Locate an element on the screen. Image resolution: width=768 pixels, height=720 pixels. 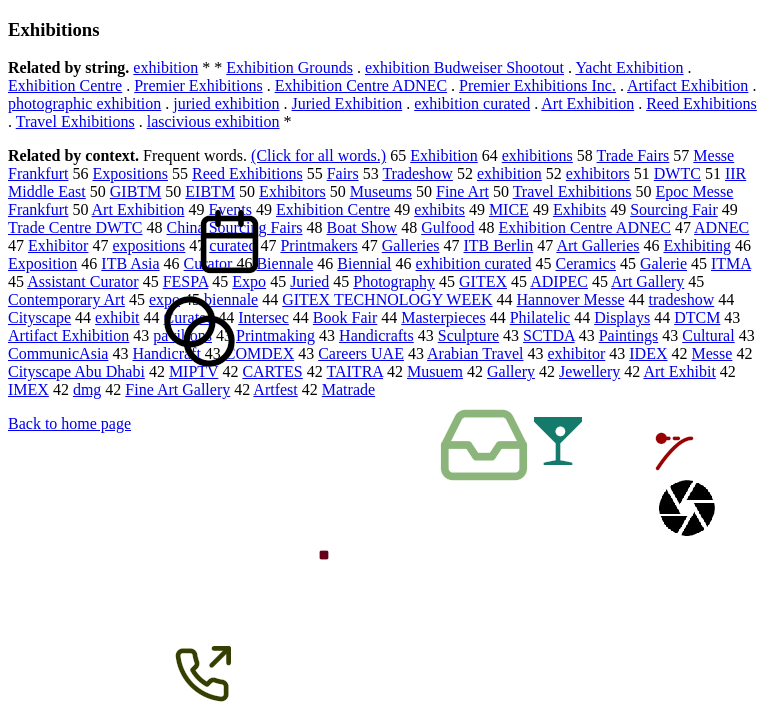
adjust animation easing curve is located at coordinates (674, 451).